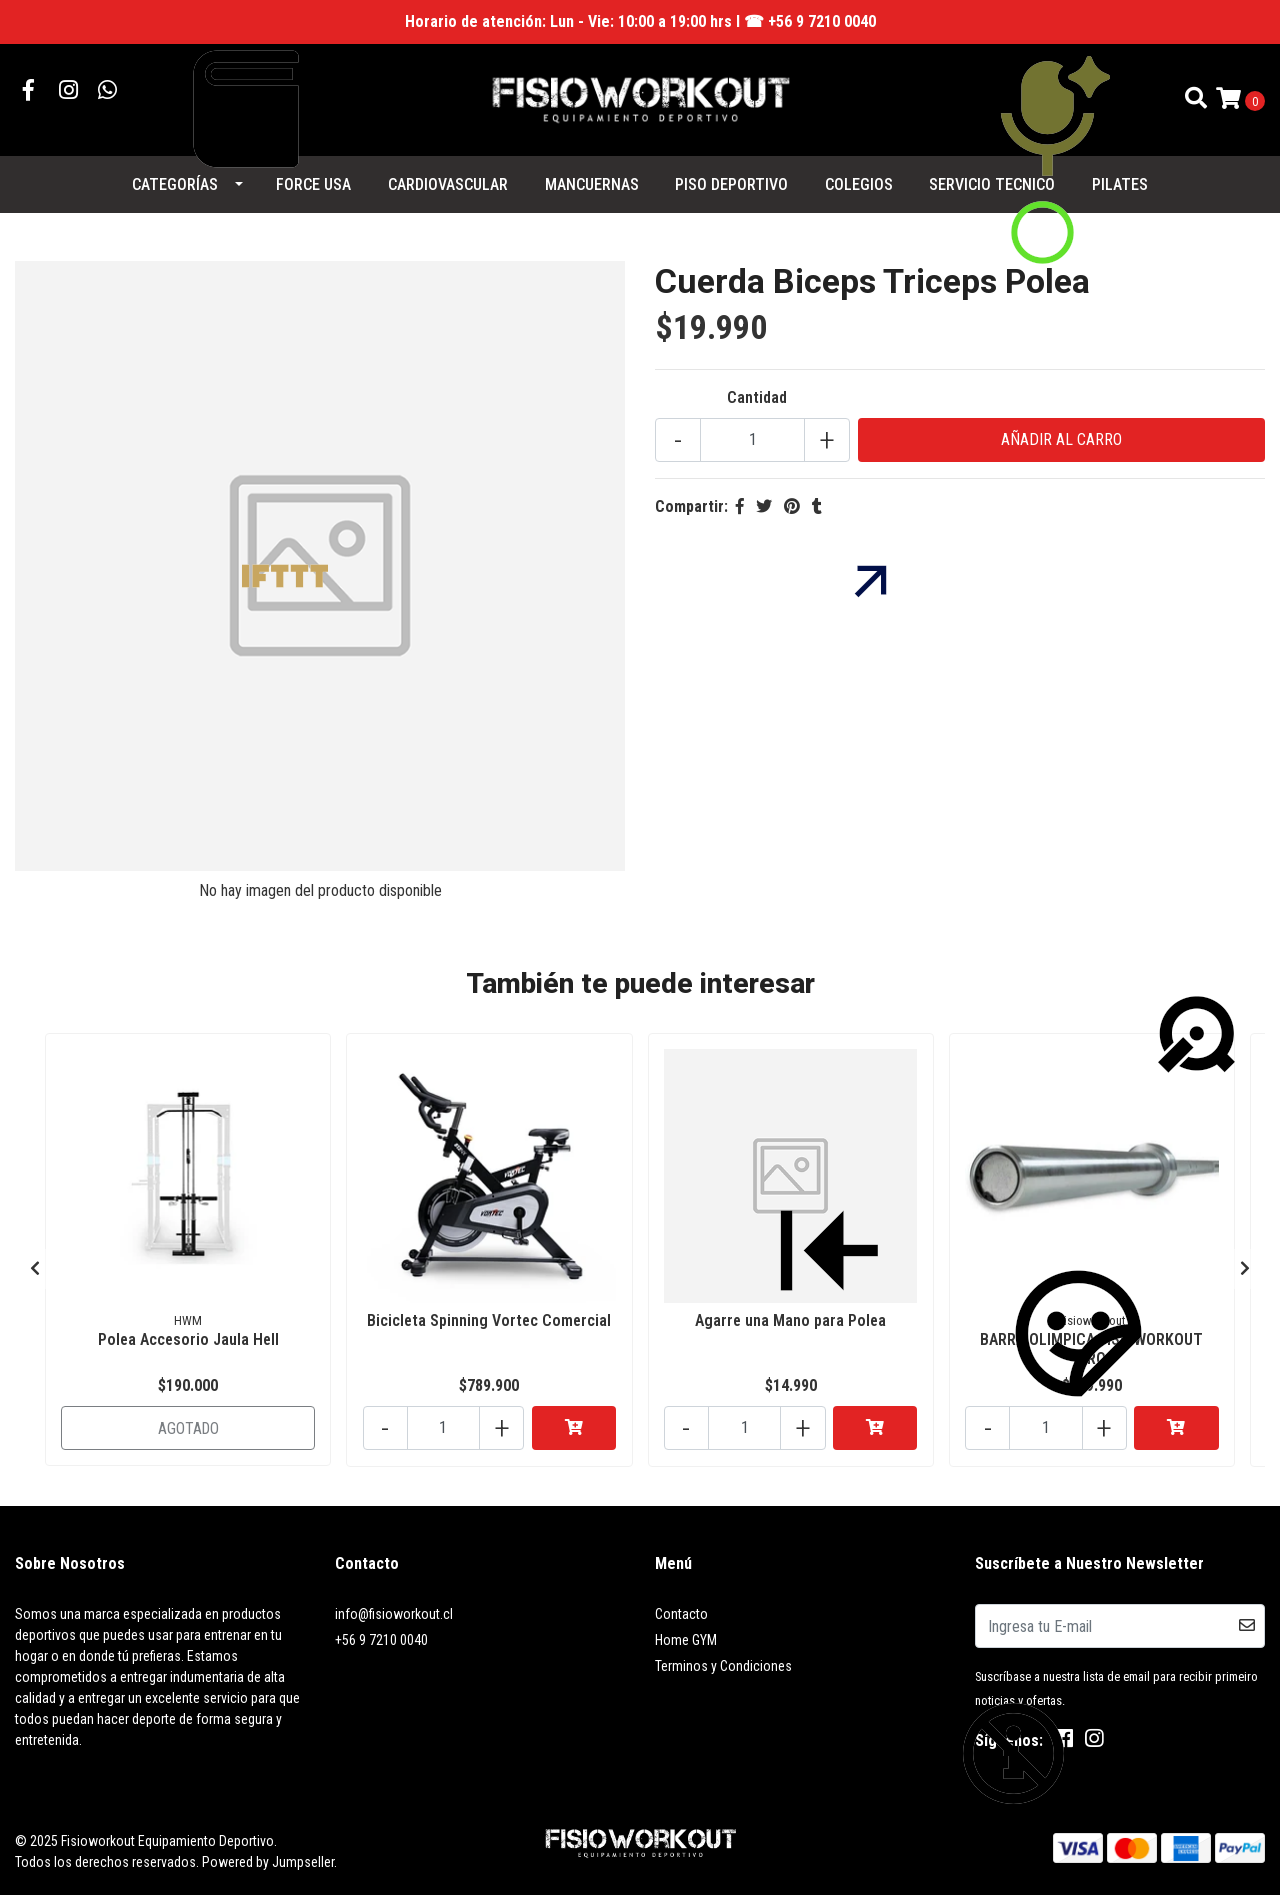 This screenshot has height=1895, width=1280. Describe the element at coordinates (1078, 1333) in the screenshot. I see `add a sticker to your message` at that location.